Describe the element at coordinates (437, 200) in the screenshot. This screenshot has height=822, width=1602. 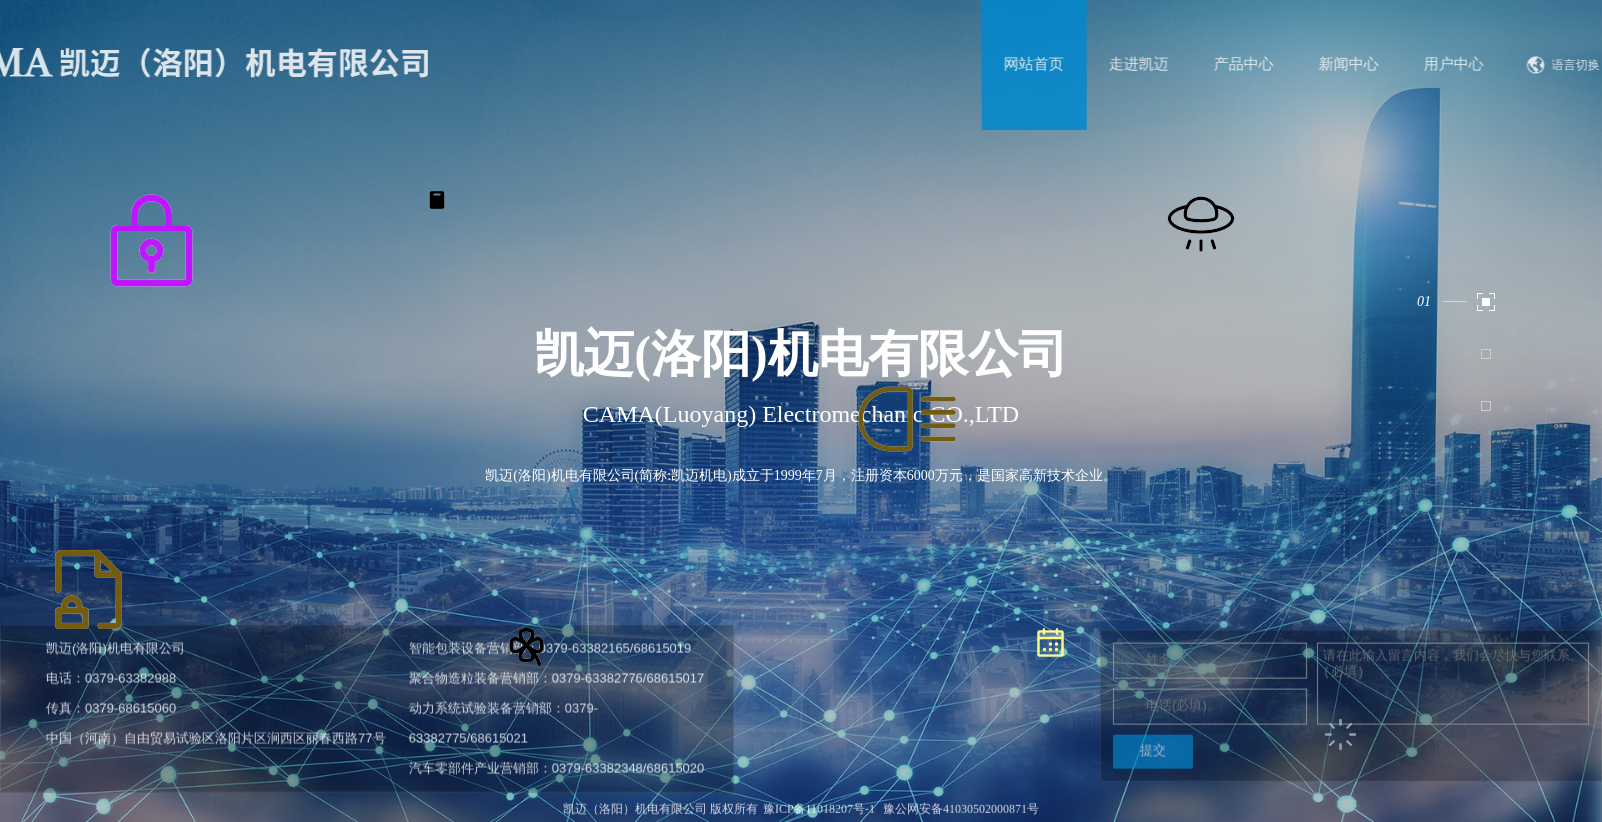
I see `tablet device with speaker` at that location.